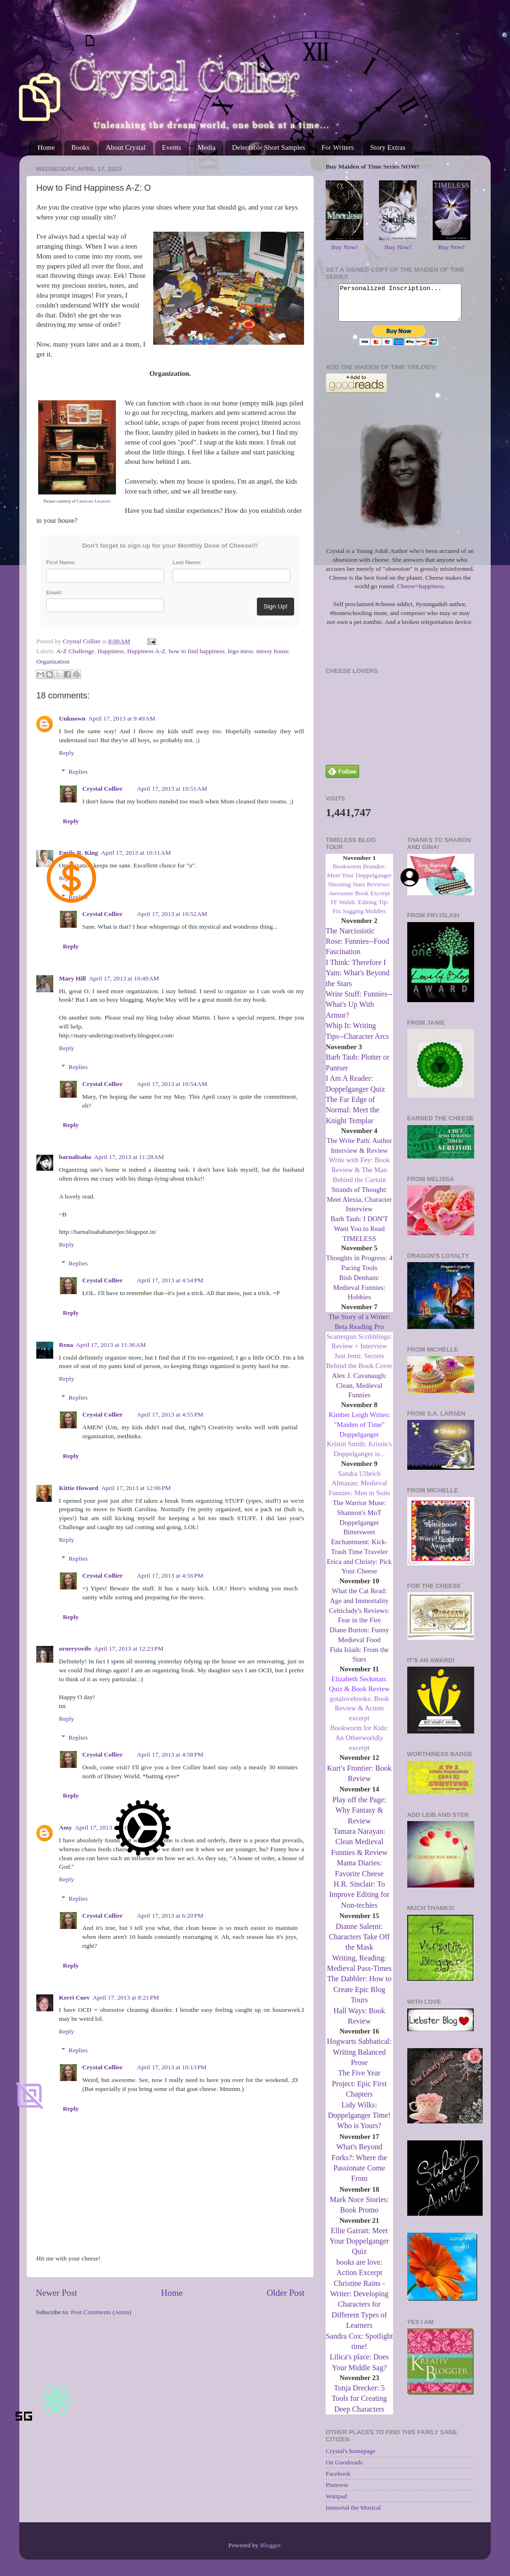 This screenshot has width=510, height=2576. I want to click on copy content to clipboard, so click(40, 97).